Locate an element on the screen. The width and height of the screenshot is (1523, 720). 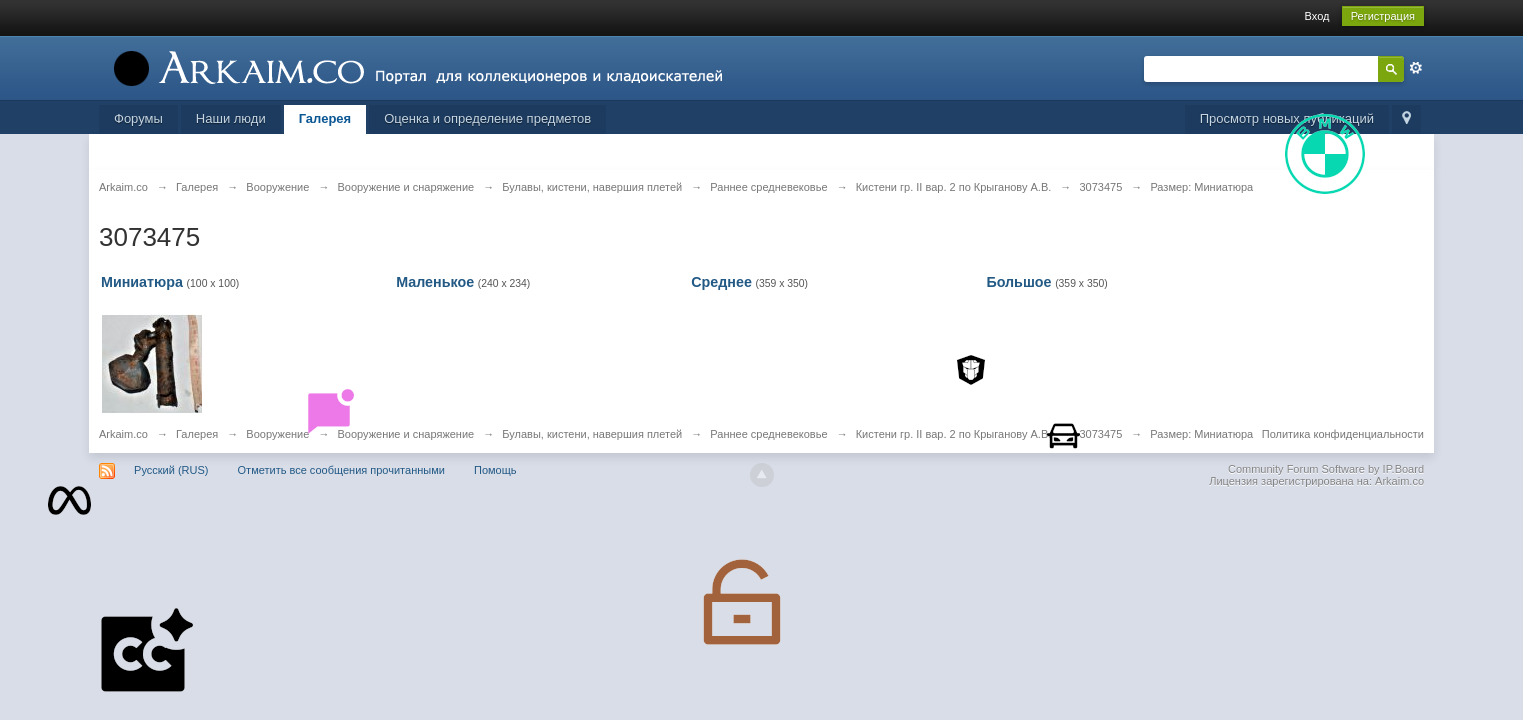
view car or vehicle location is located at coordinates (1063, 434).